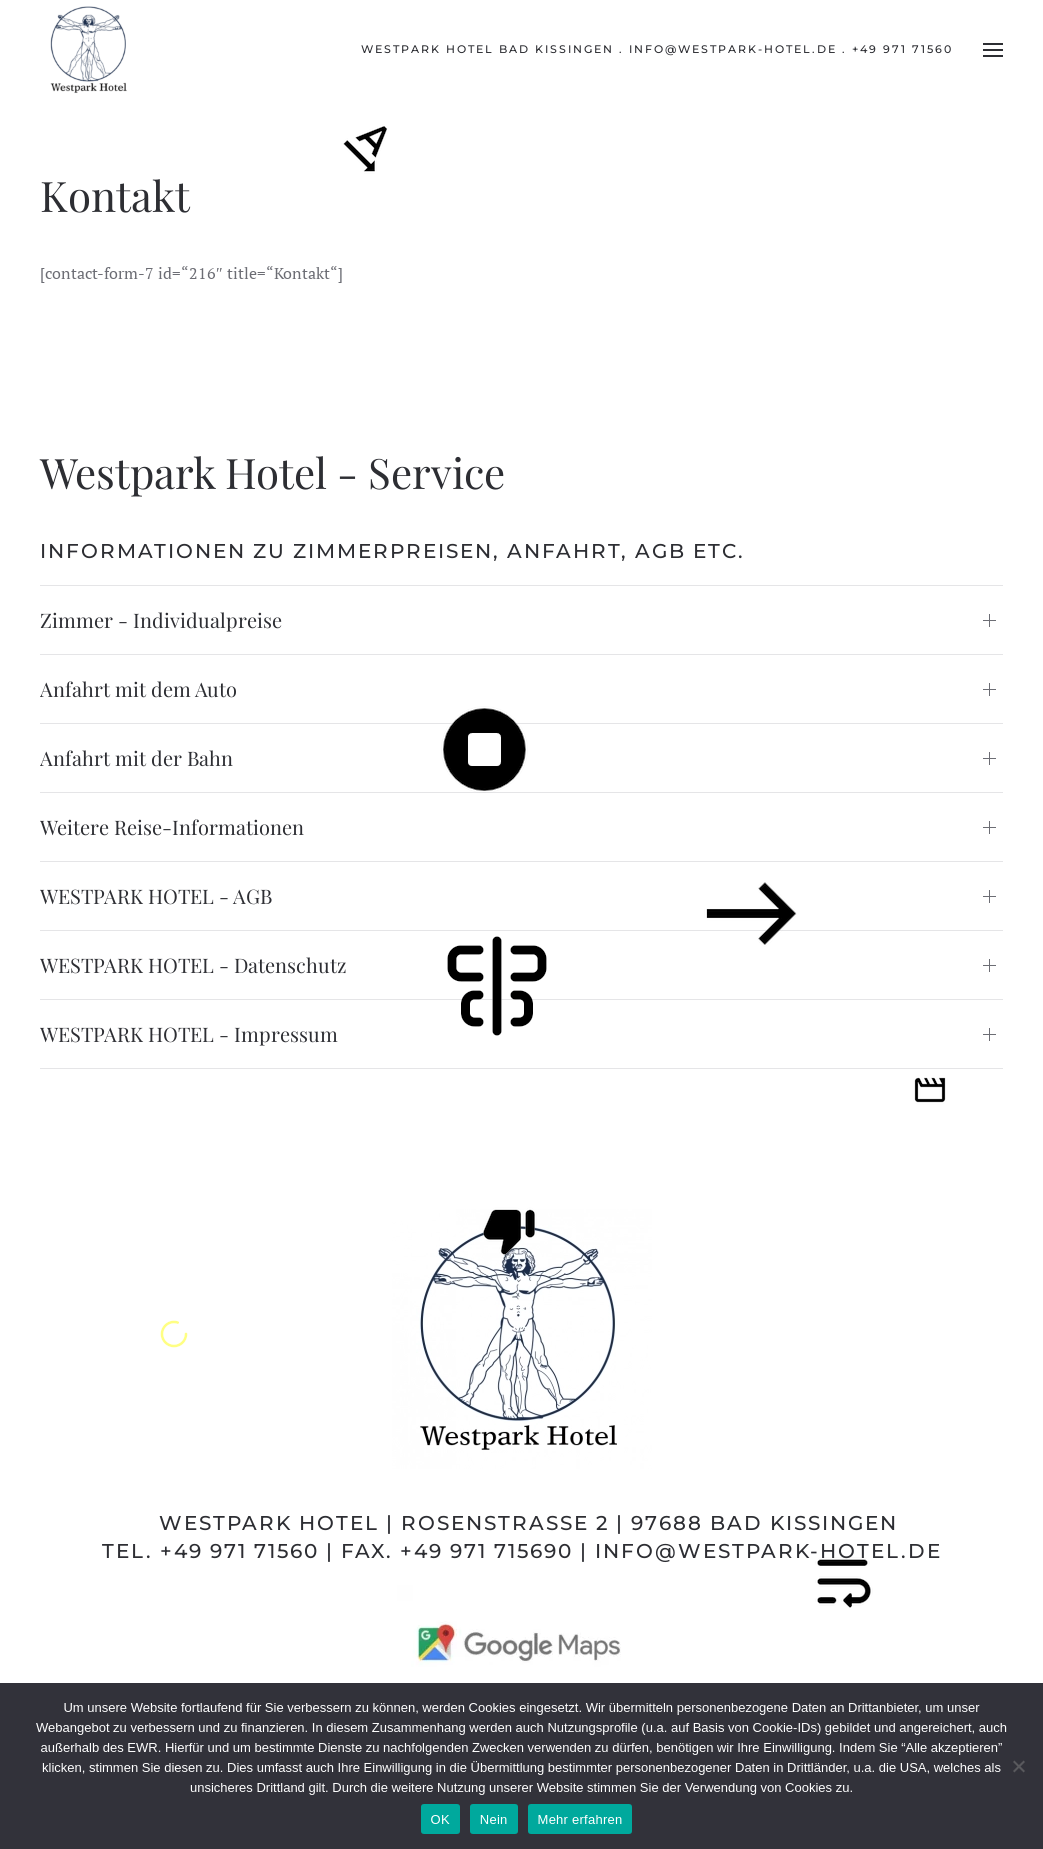 This screenshot has height=1849, width=1043. I want to click on navigate to the next item or screen, so click(751, 913).